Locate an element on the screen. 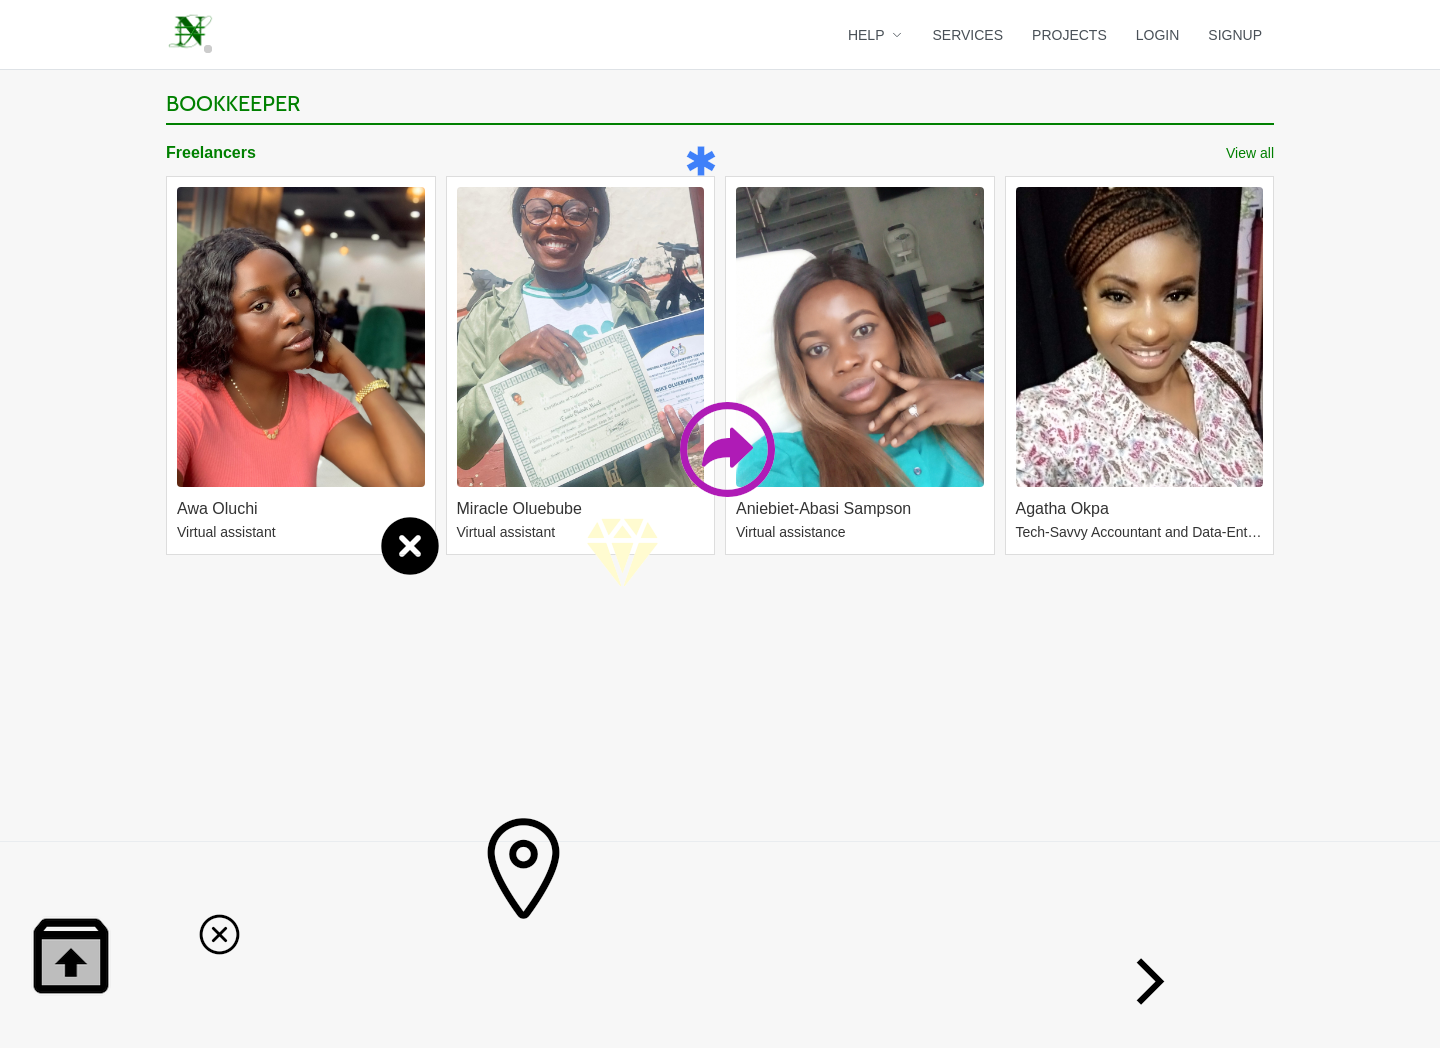  restore item from archive is located at coordinates (71, 956).